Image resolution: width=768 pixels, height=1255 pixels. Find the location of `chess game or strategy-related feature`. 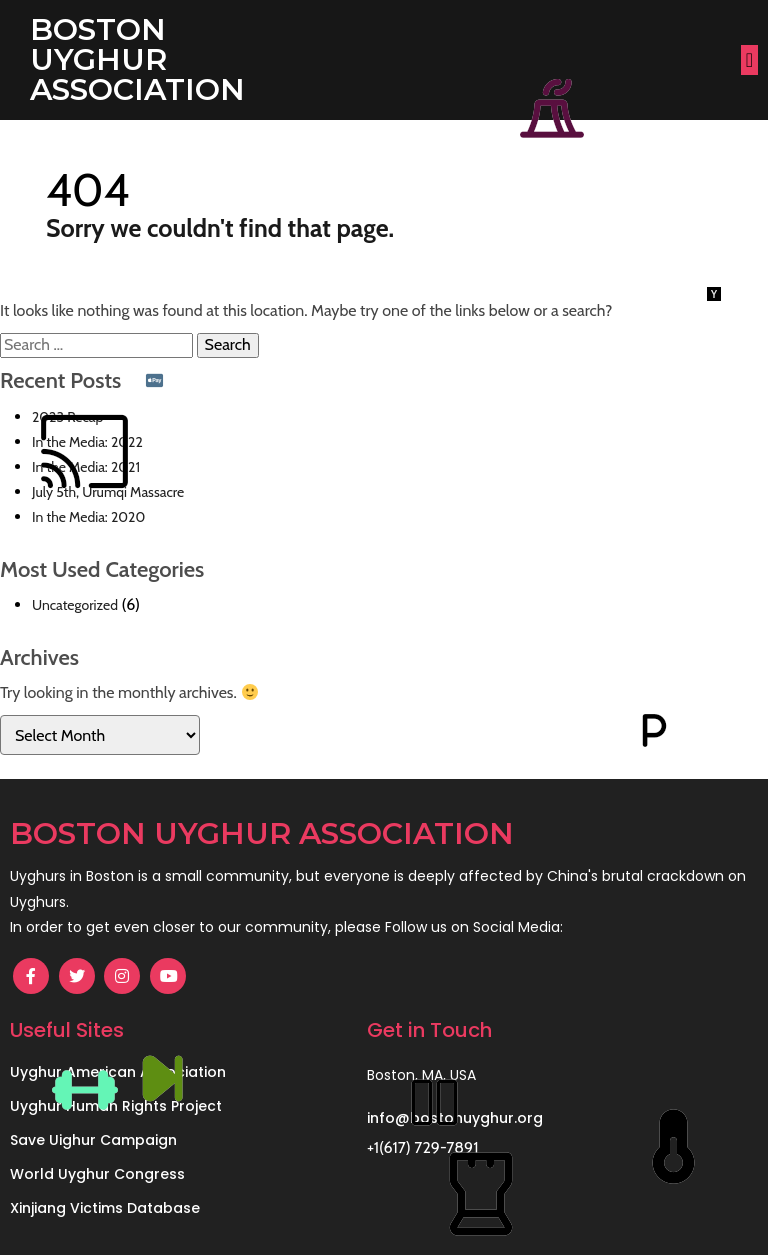

chess game or strategy-related feature is located at coordinates (481, 1194).